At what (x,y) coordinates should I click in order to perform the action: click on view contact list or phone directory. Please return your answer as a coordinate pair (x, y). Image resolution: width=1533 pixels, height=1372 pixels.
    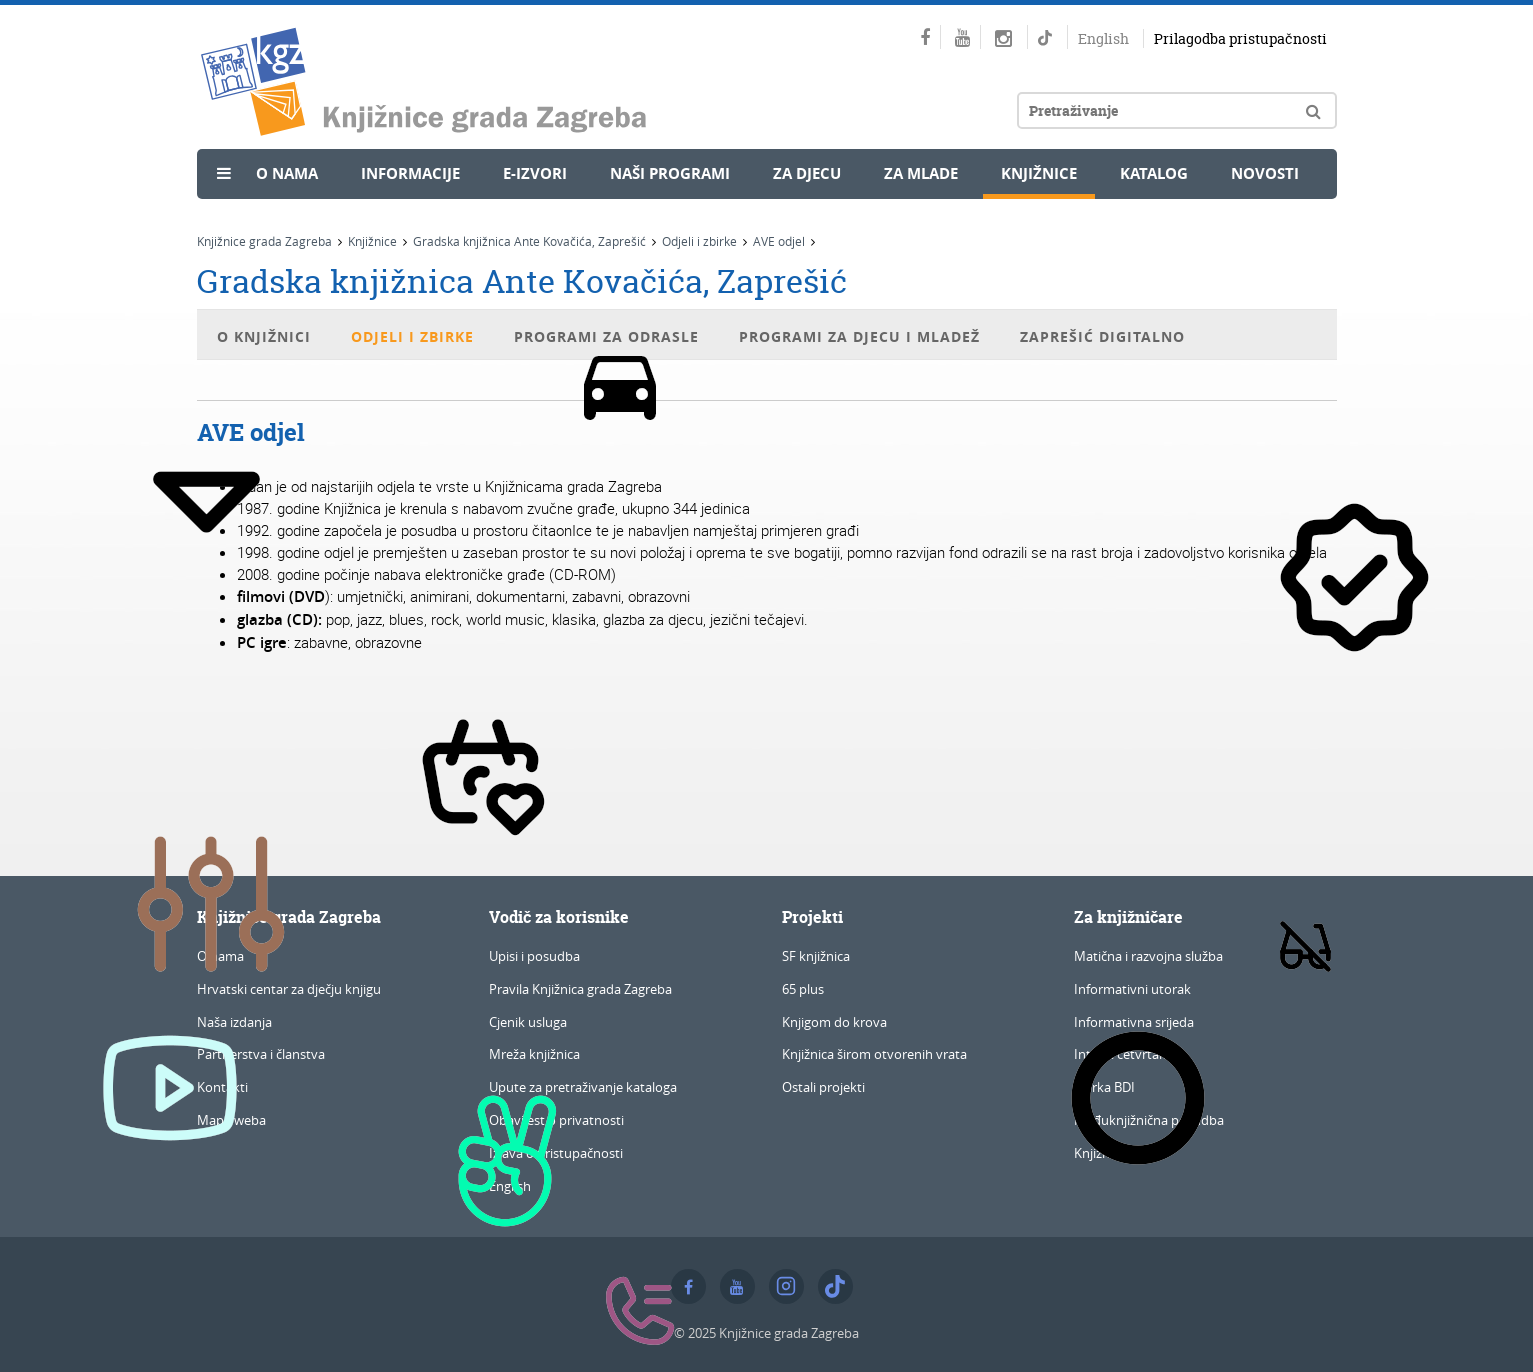
    Looking at the image, I should click on (641, 1309).